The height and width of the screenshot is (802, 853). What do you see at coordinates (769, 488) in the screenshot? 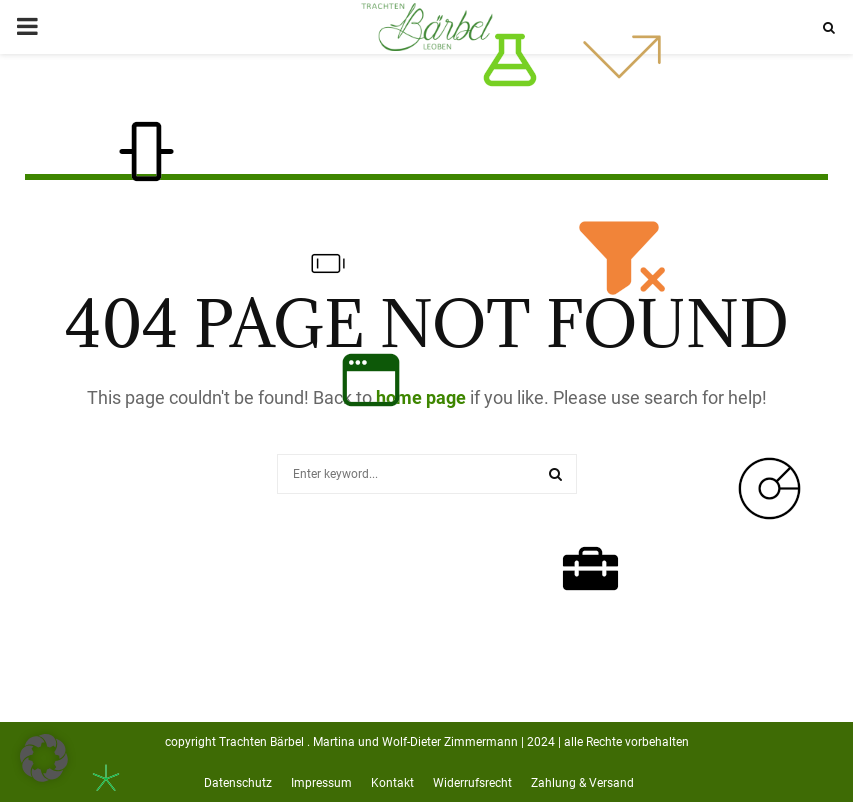
I see `play or access media disc content` at bounding box center [769, 488].